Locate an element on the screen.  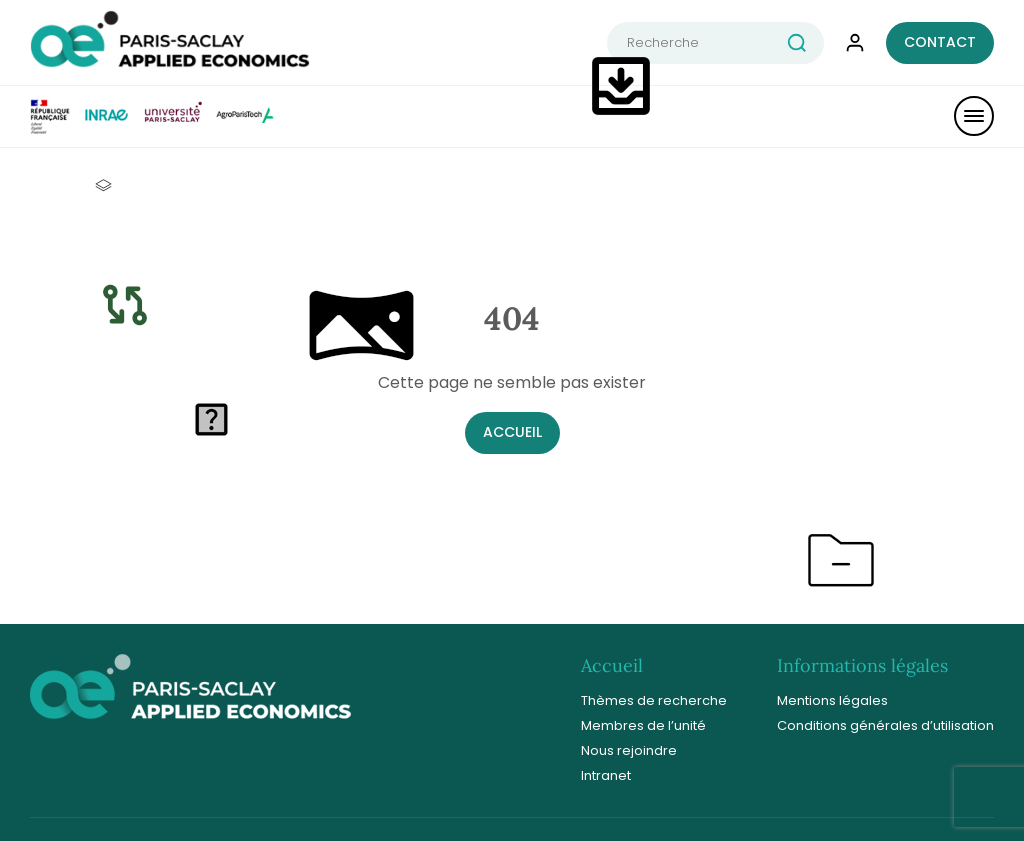
view code differences between branches is located at coordinates (125, 305).